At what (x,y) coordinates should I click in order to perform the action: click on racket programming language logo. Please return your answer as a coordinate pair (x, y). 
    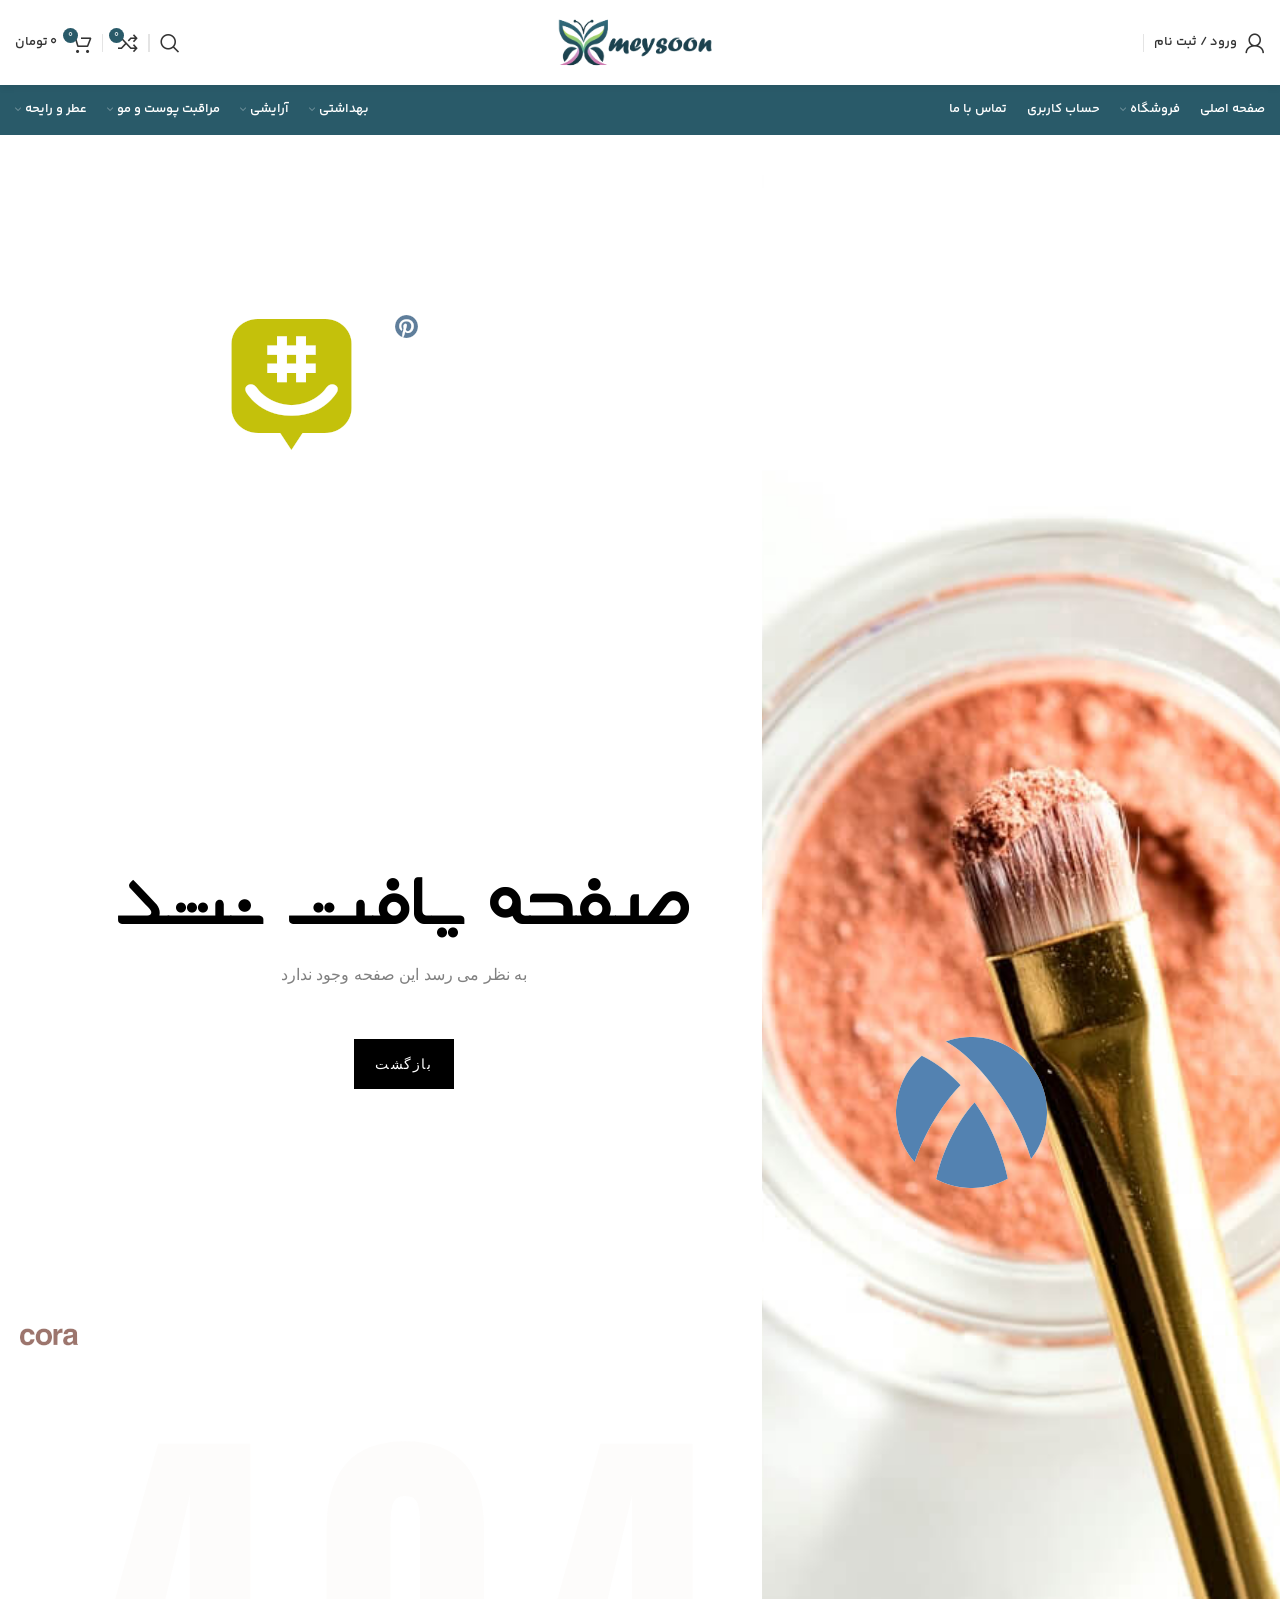
    Looking at the image, I should click on (971, 1112).